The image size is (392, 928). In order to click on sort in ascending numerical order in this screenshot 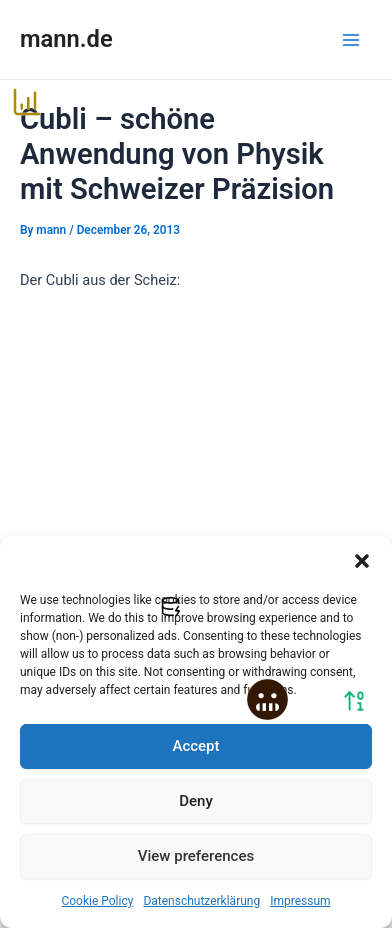, I will do `click(355, 701)`.